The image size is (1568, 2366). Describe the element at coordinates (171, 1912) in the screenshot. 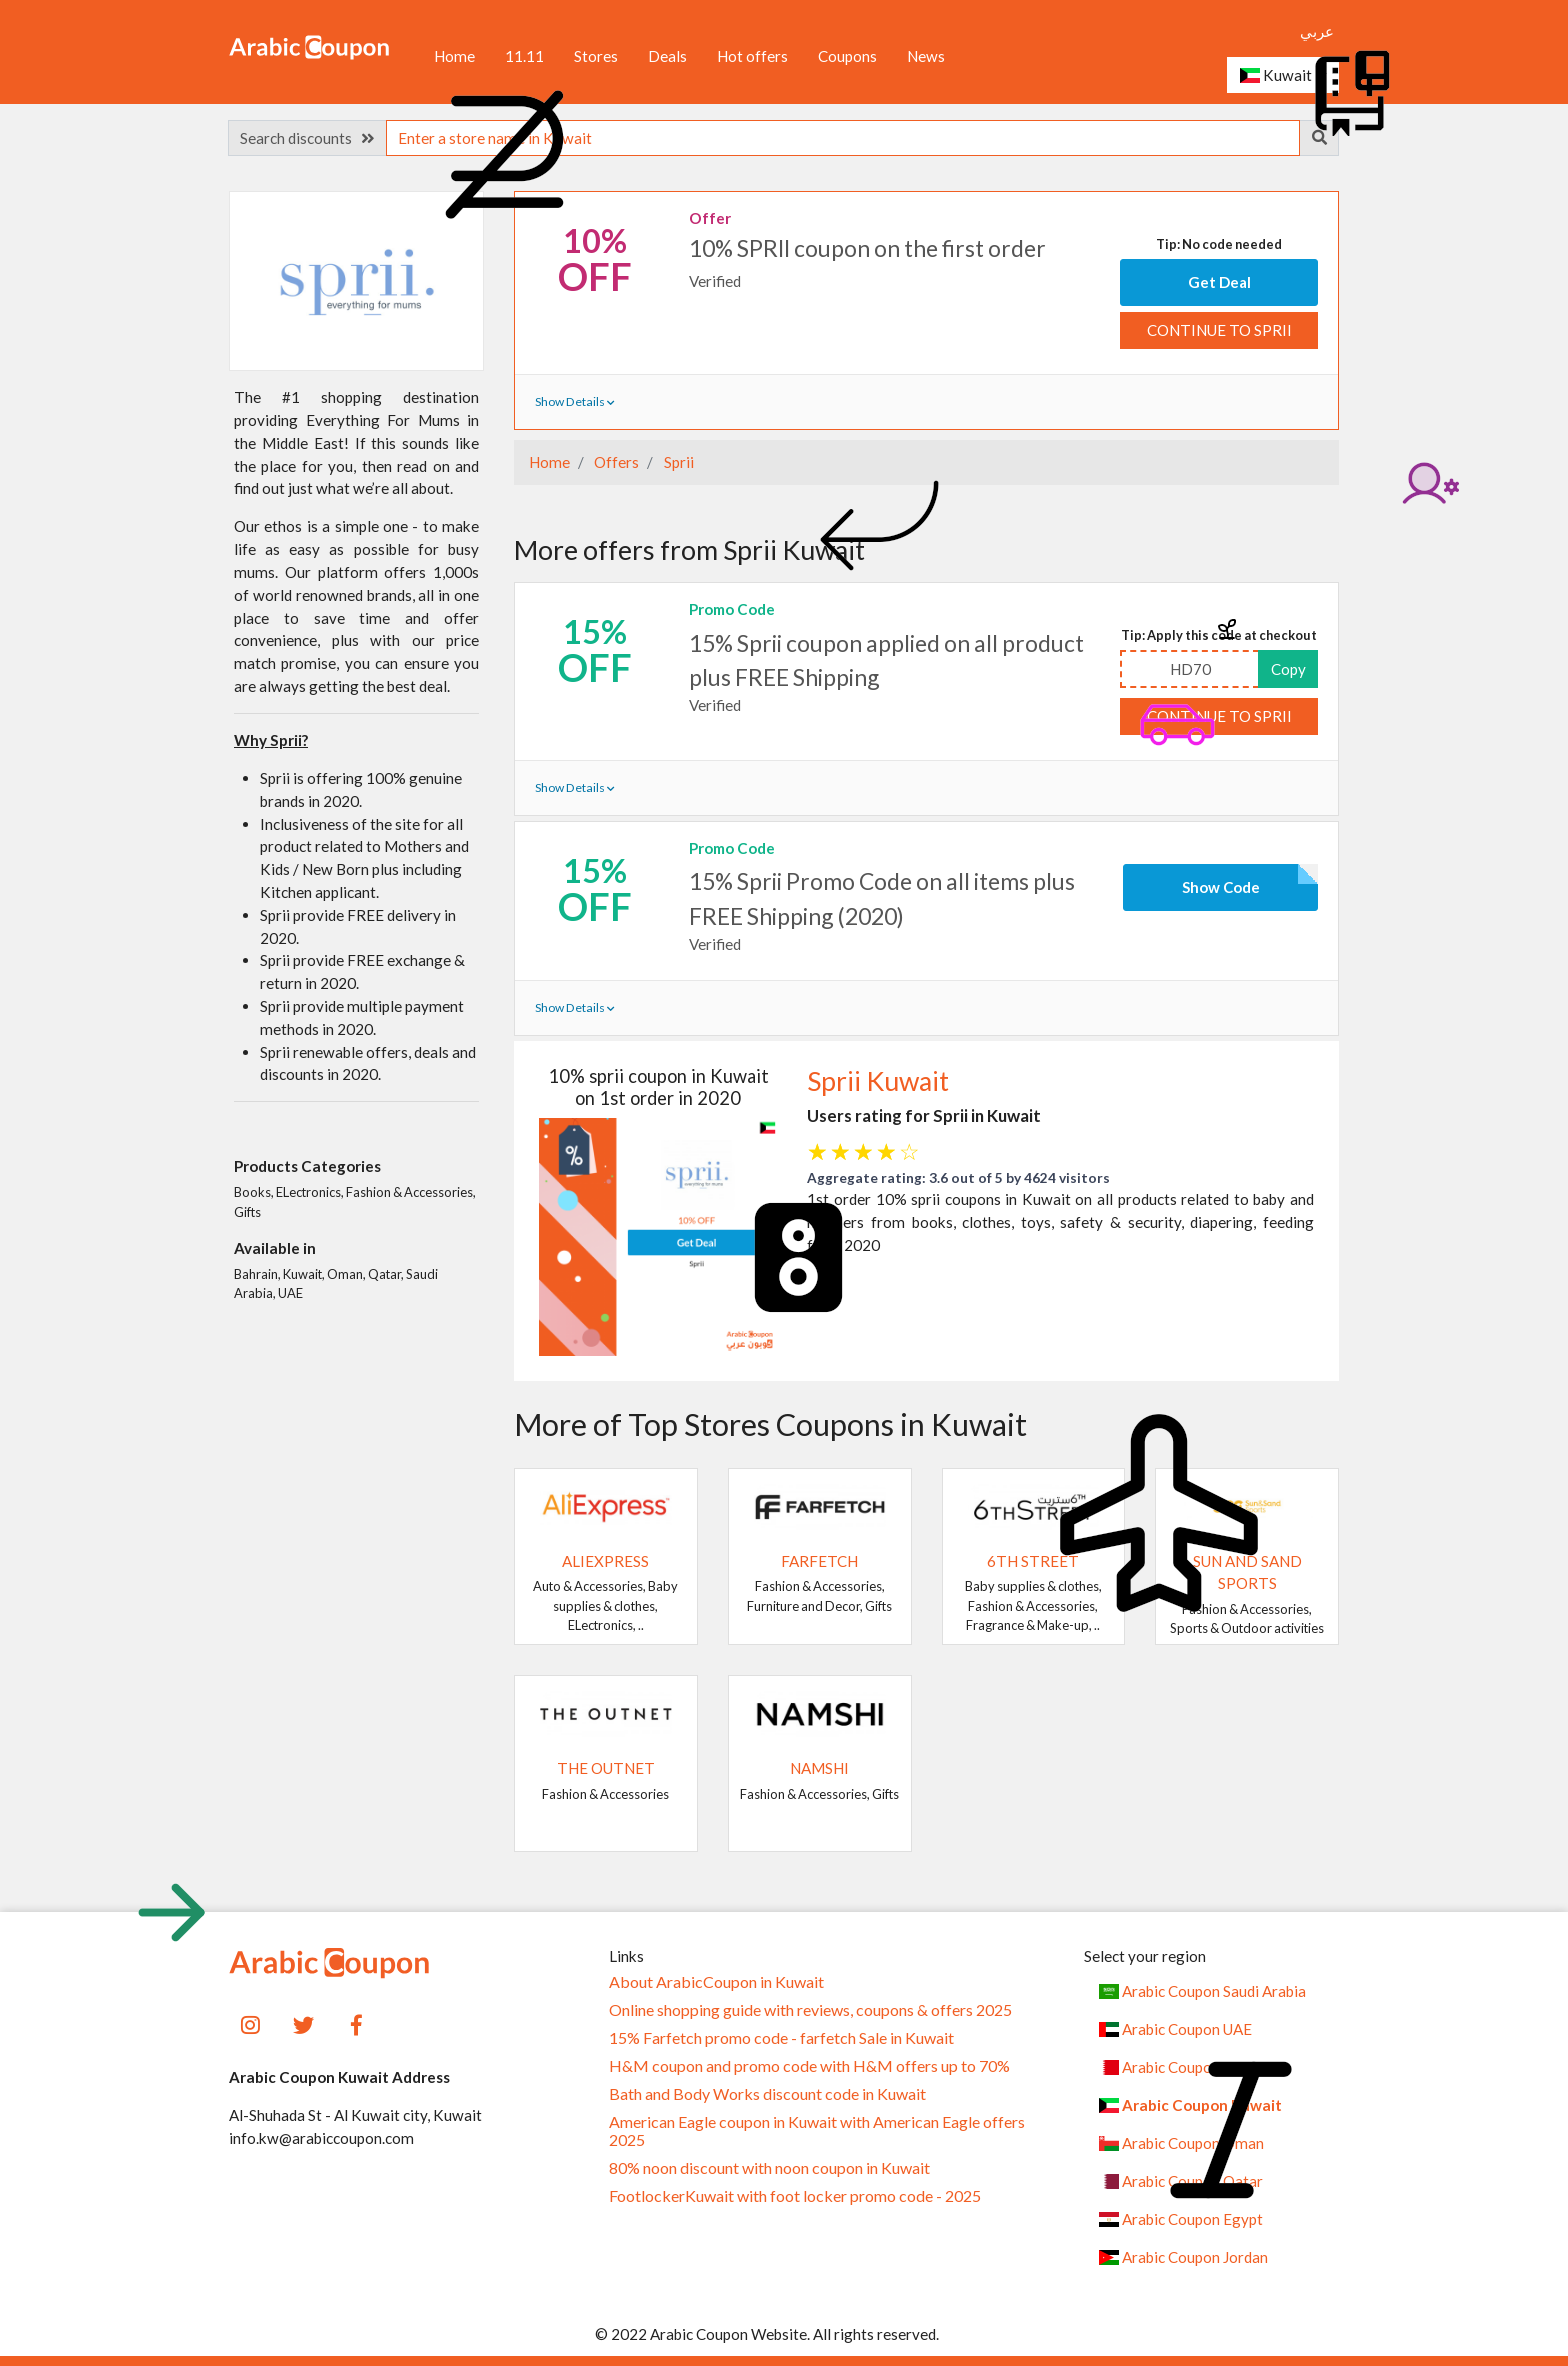

I see `navigate to the next item or screen` at that location.